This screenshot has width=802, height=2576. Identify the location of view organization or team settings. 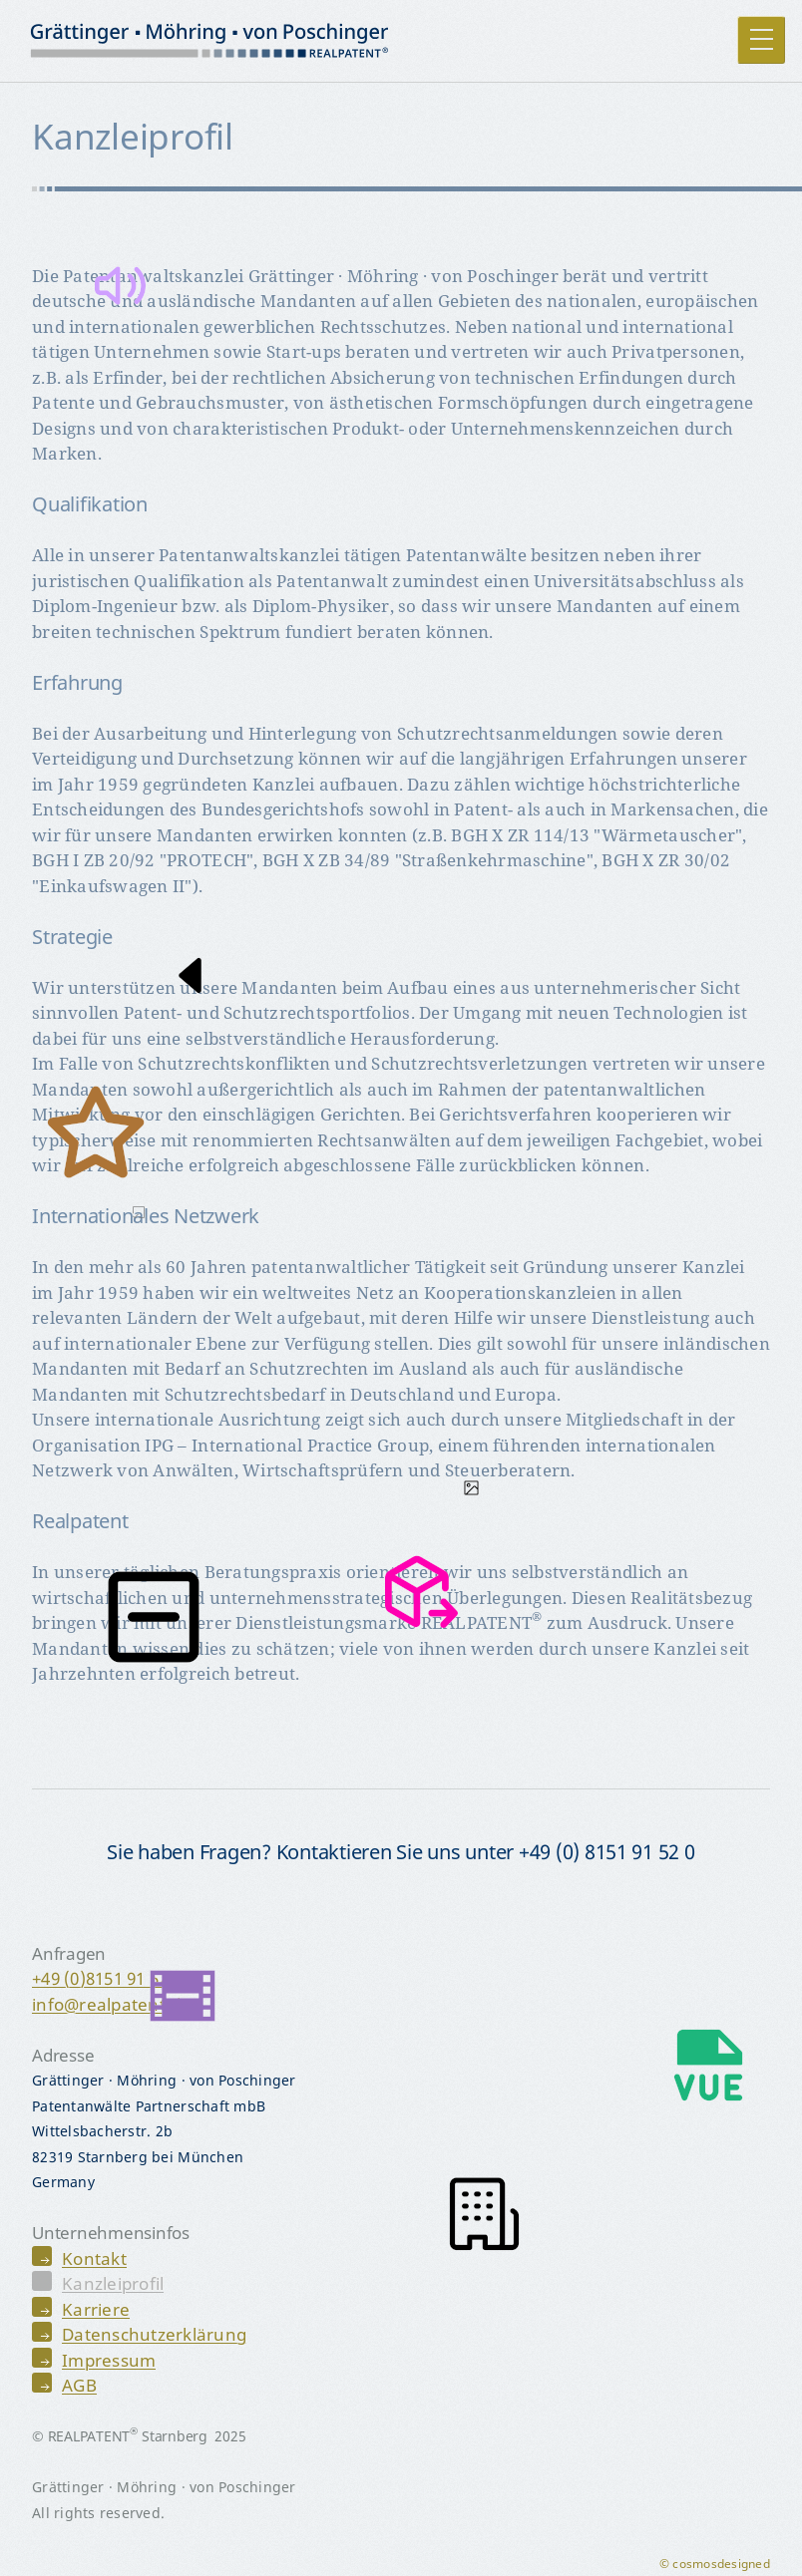
(484, 2215).